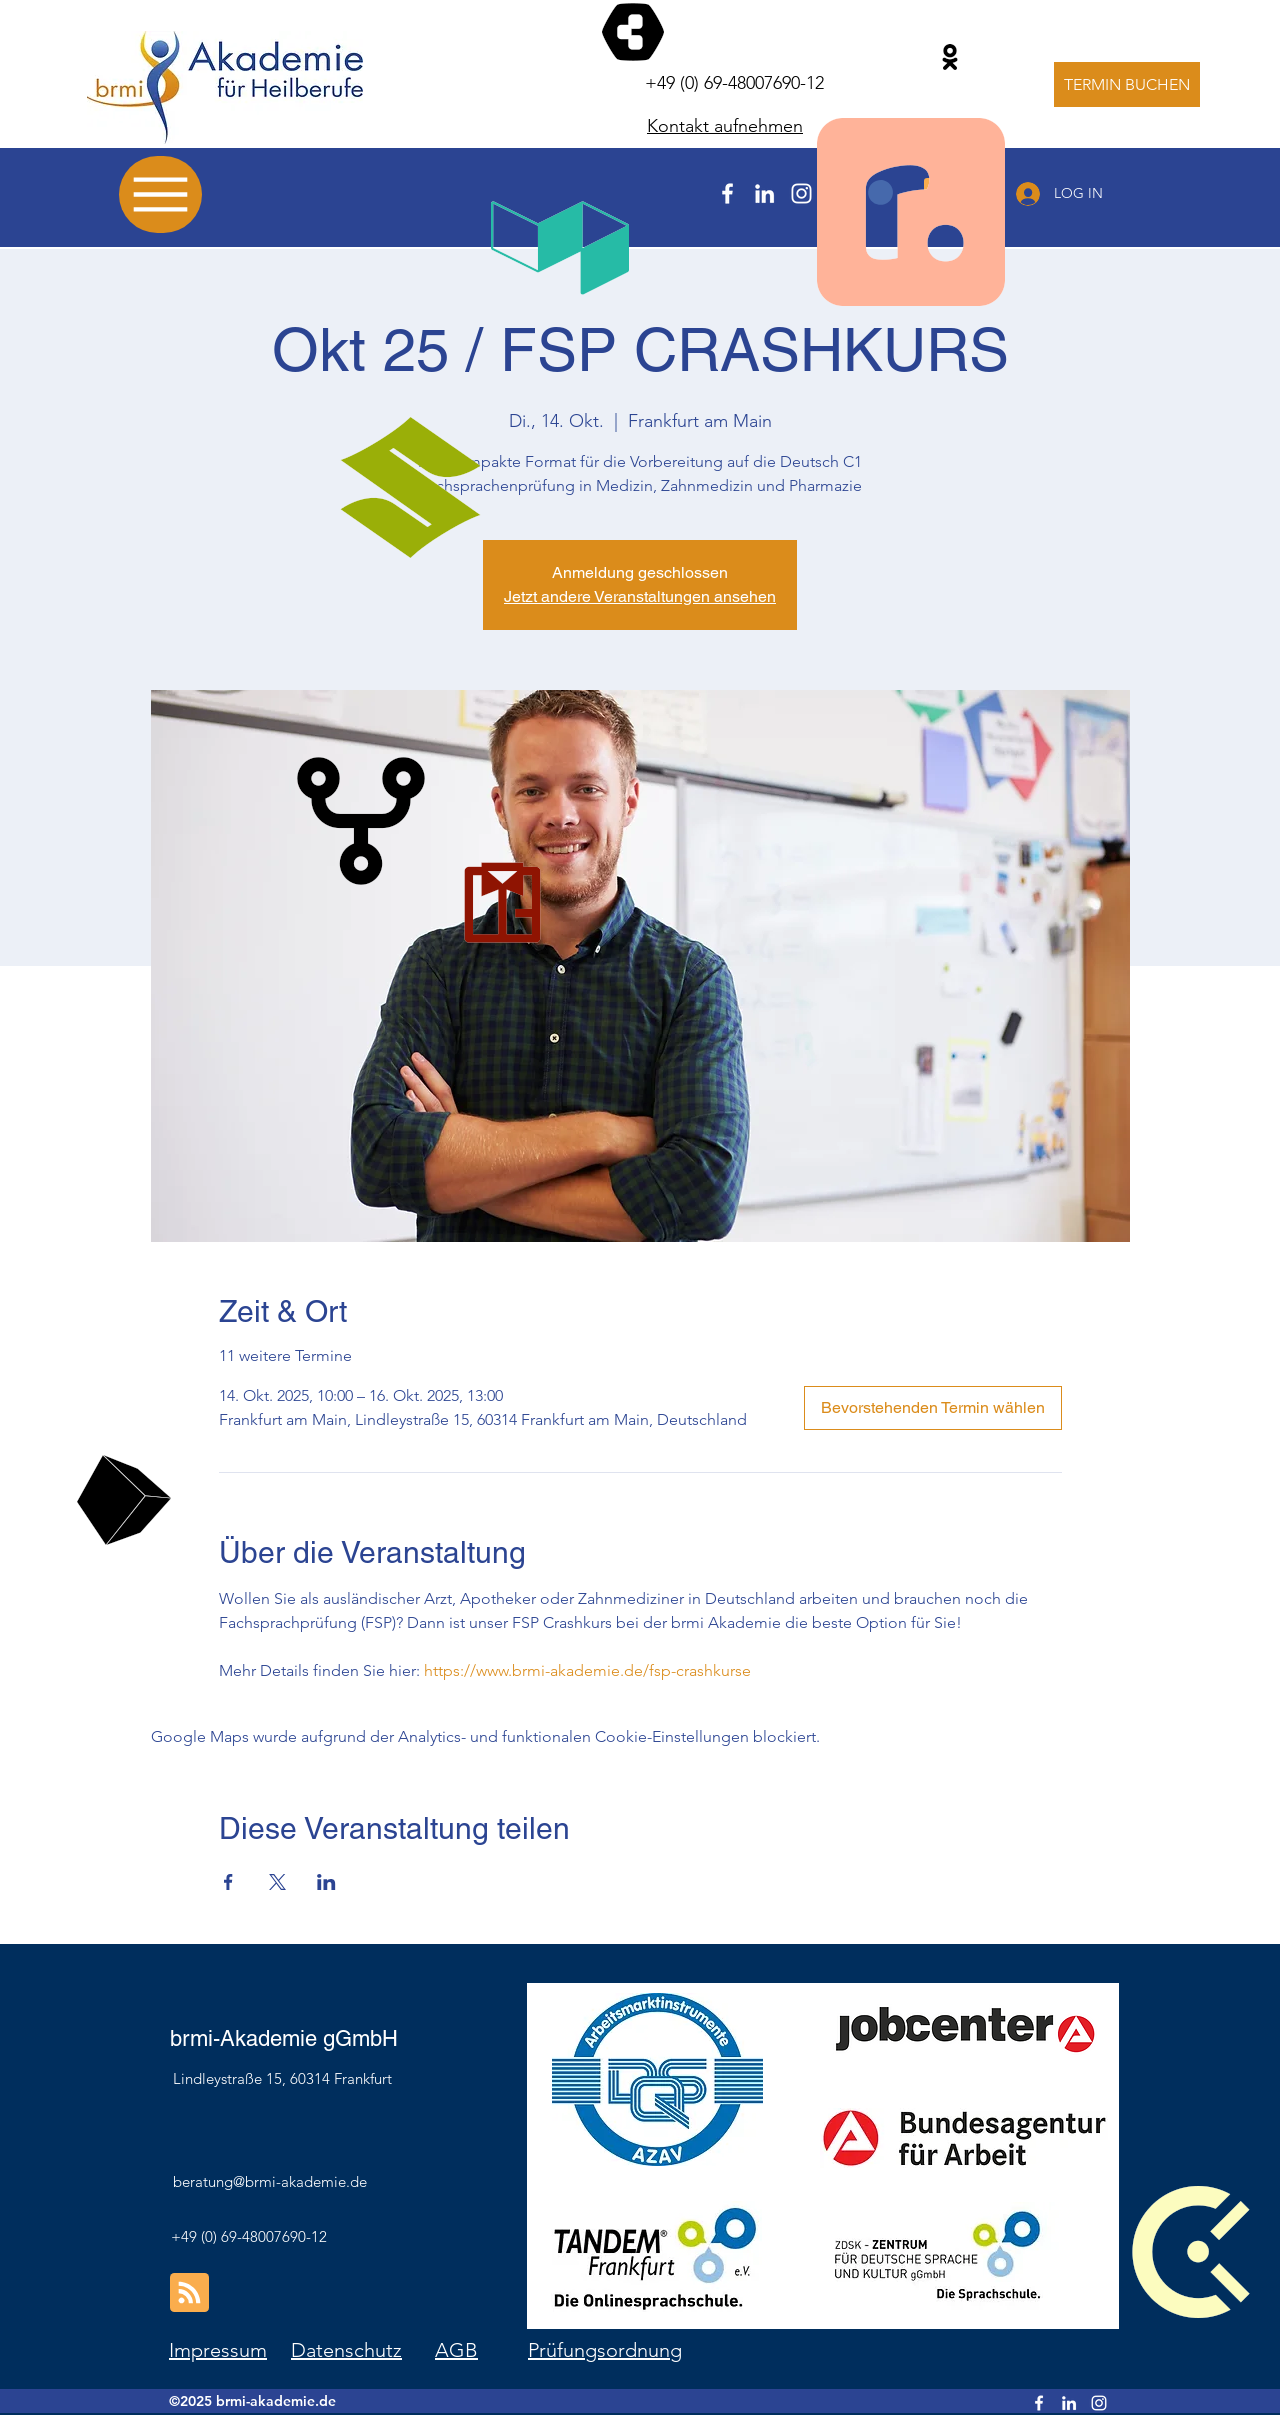 The width and height of the screenshot is (1280, 2415). What do you see at coordinates (410, 487) in the screenshot?
I see `suzuki brand logo` at bounding box center [410, 487].